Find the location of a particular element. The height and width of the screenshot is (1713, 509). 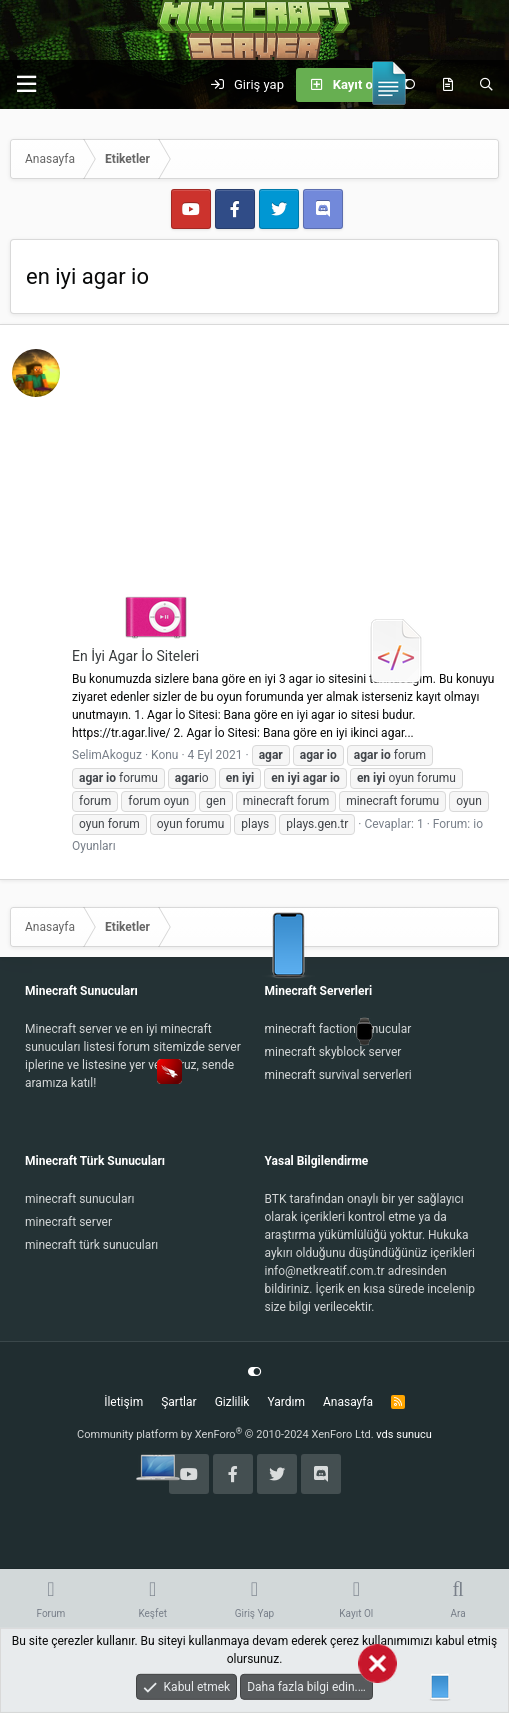

cancel the current action or operation is located at coordinates (377, 1663).